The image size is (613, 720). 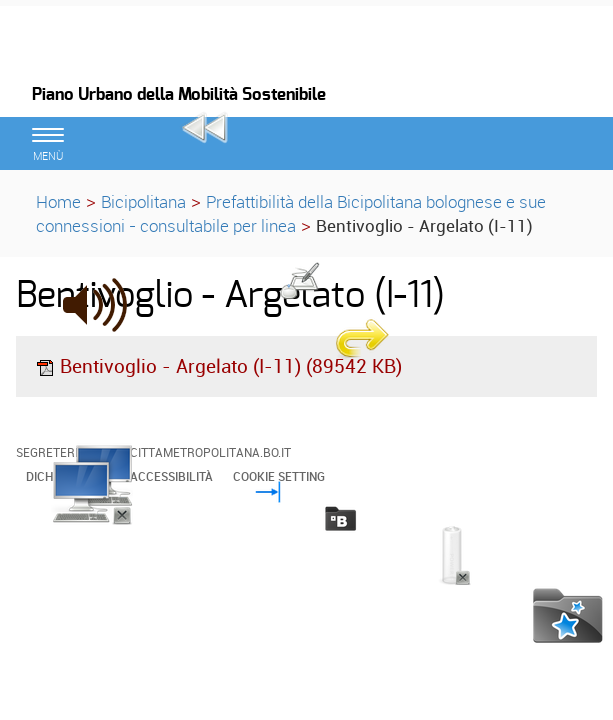 I want to click on indicates no network connection available, so click(x=92, y=484).